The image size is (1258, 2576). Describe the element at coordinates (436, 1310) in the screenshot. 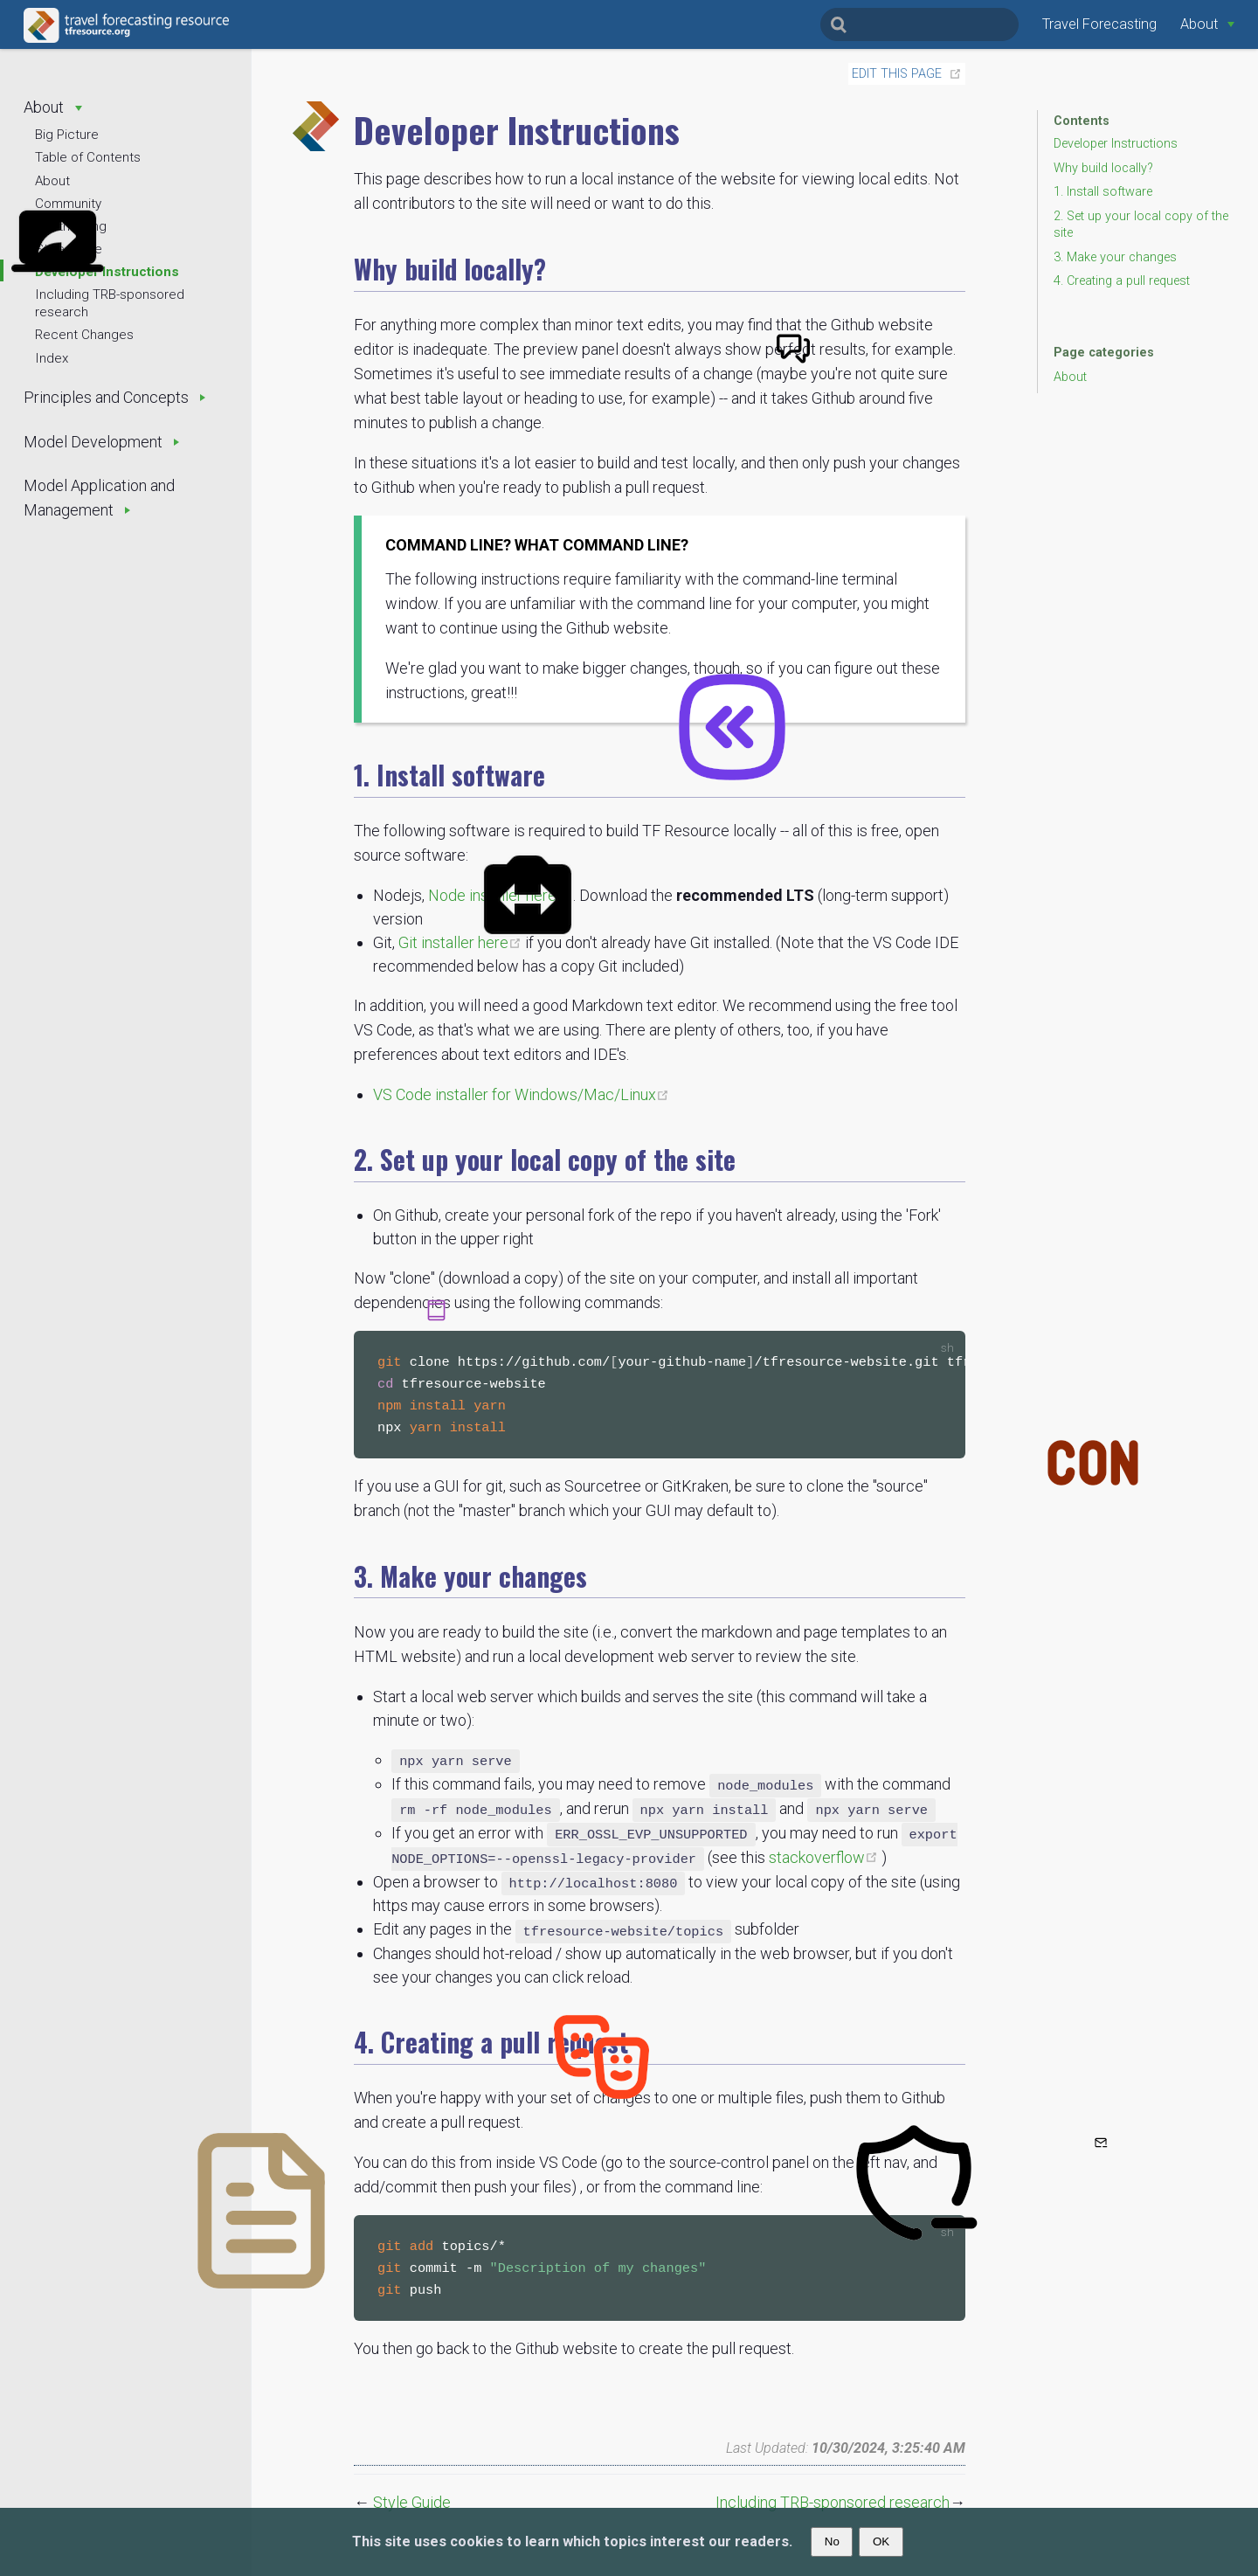

I see `switch to tablet view` at that location.